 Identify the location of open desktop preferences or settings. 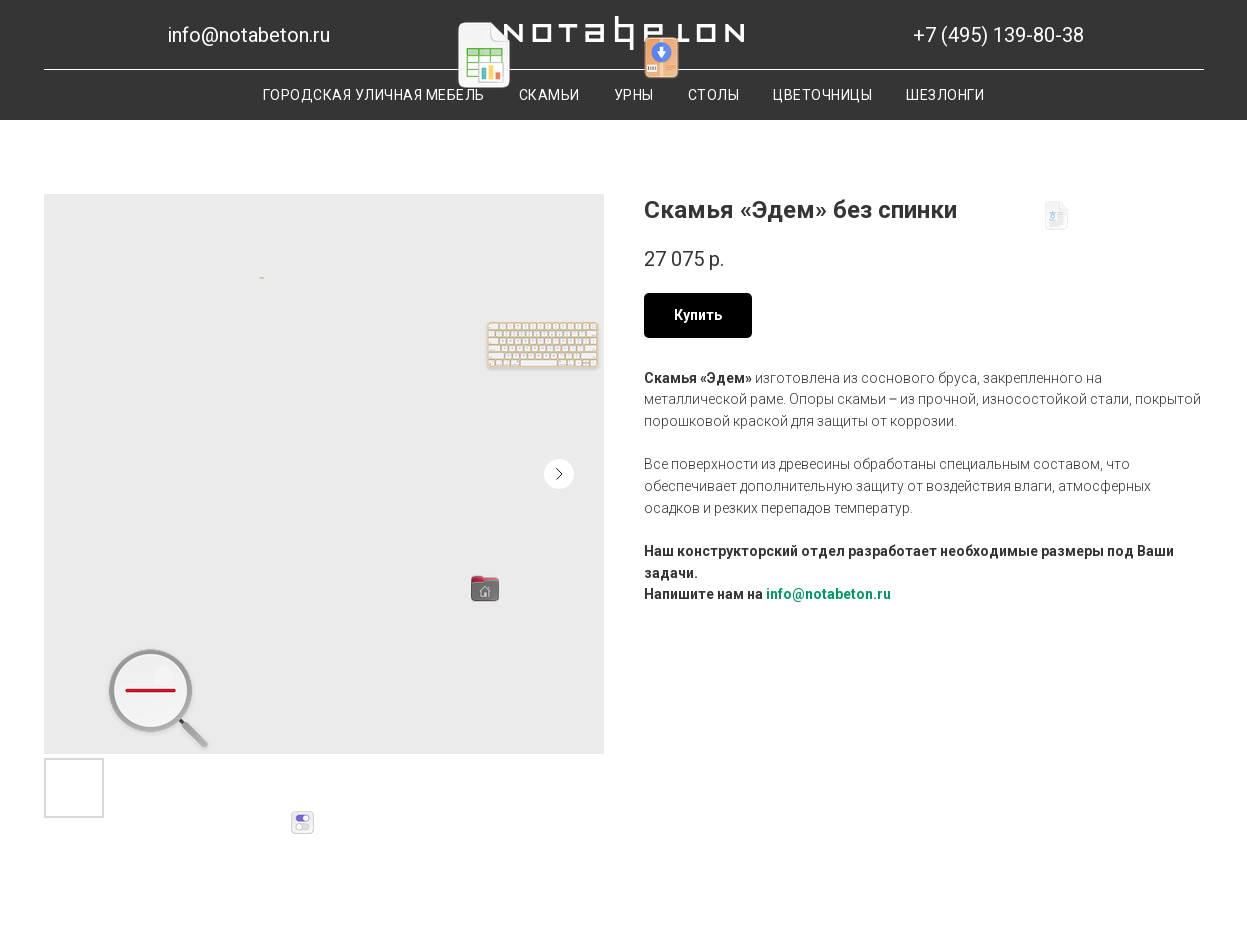
(302, 822).